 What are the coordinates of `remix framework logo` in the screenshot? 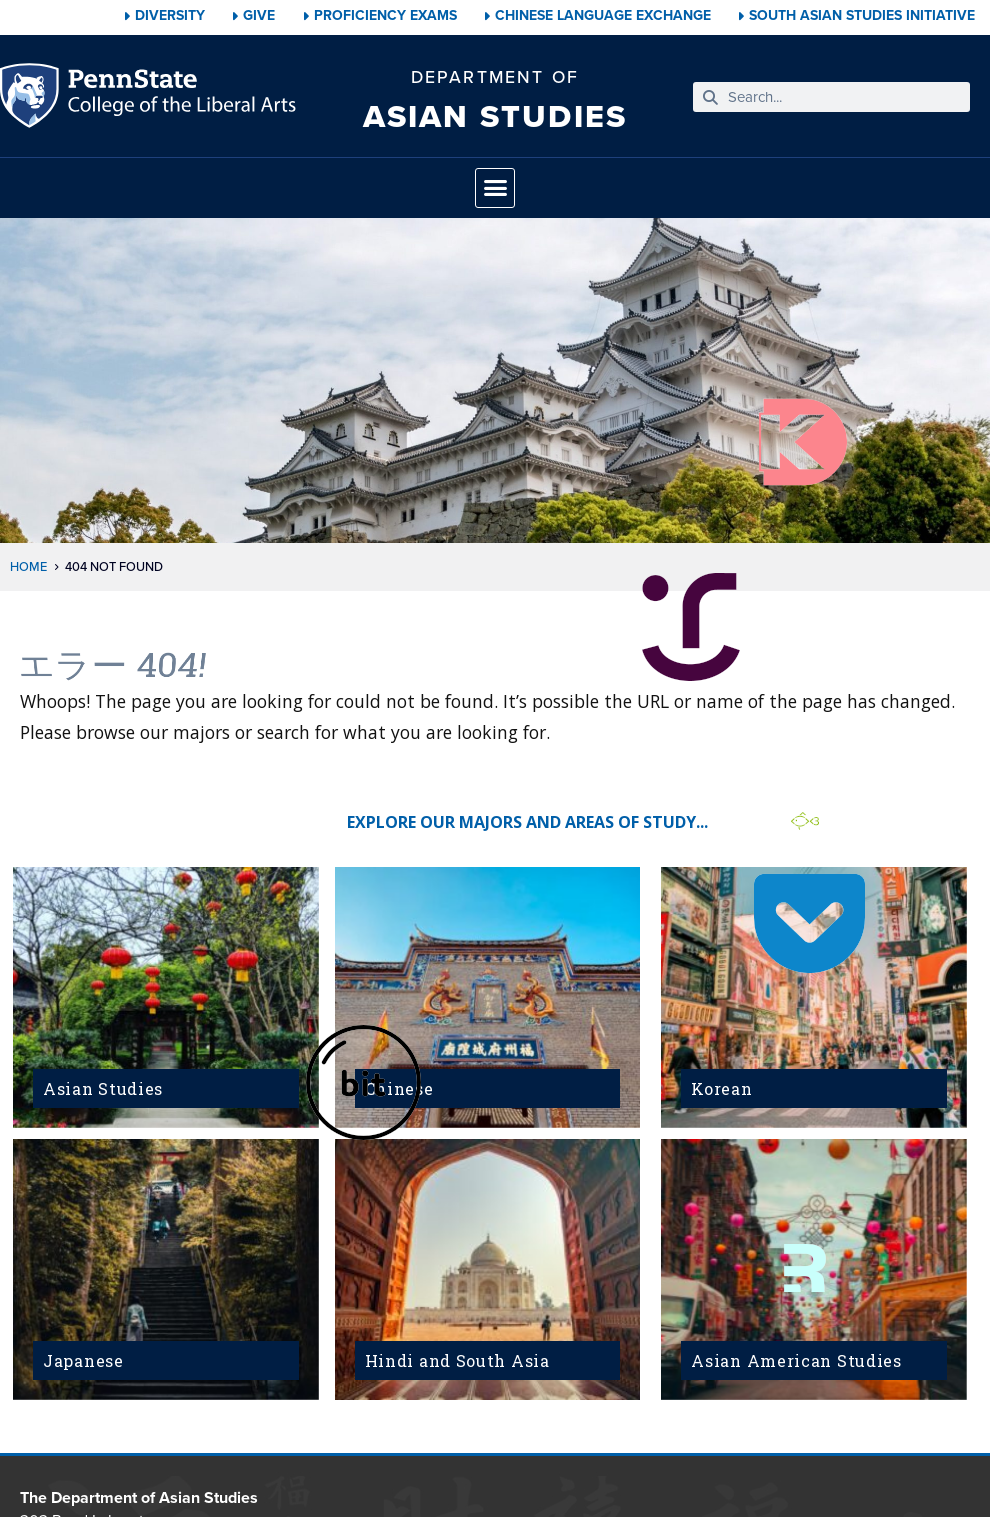 It's located at (805, 1268).